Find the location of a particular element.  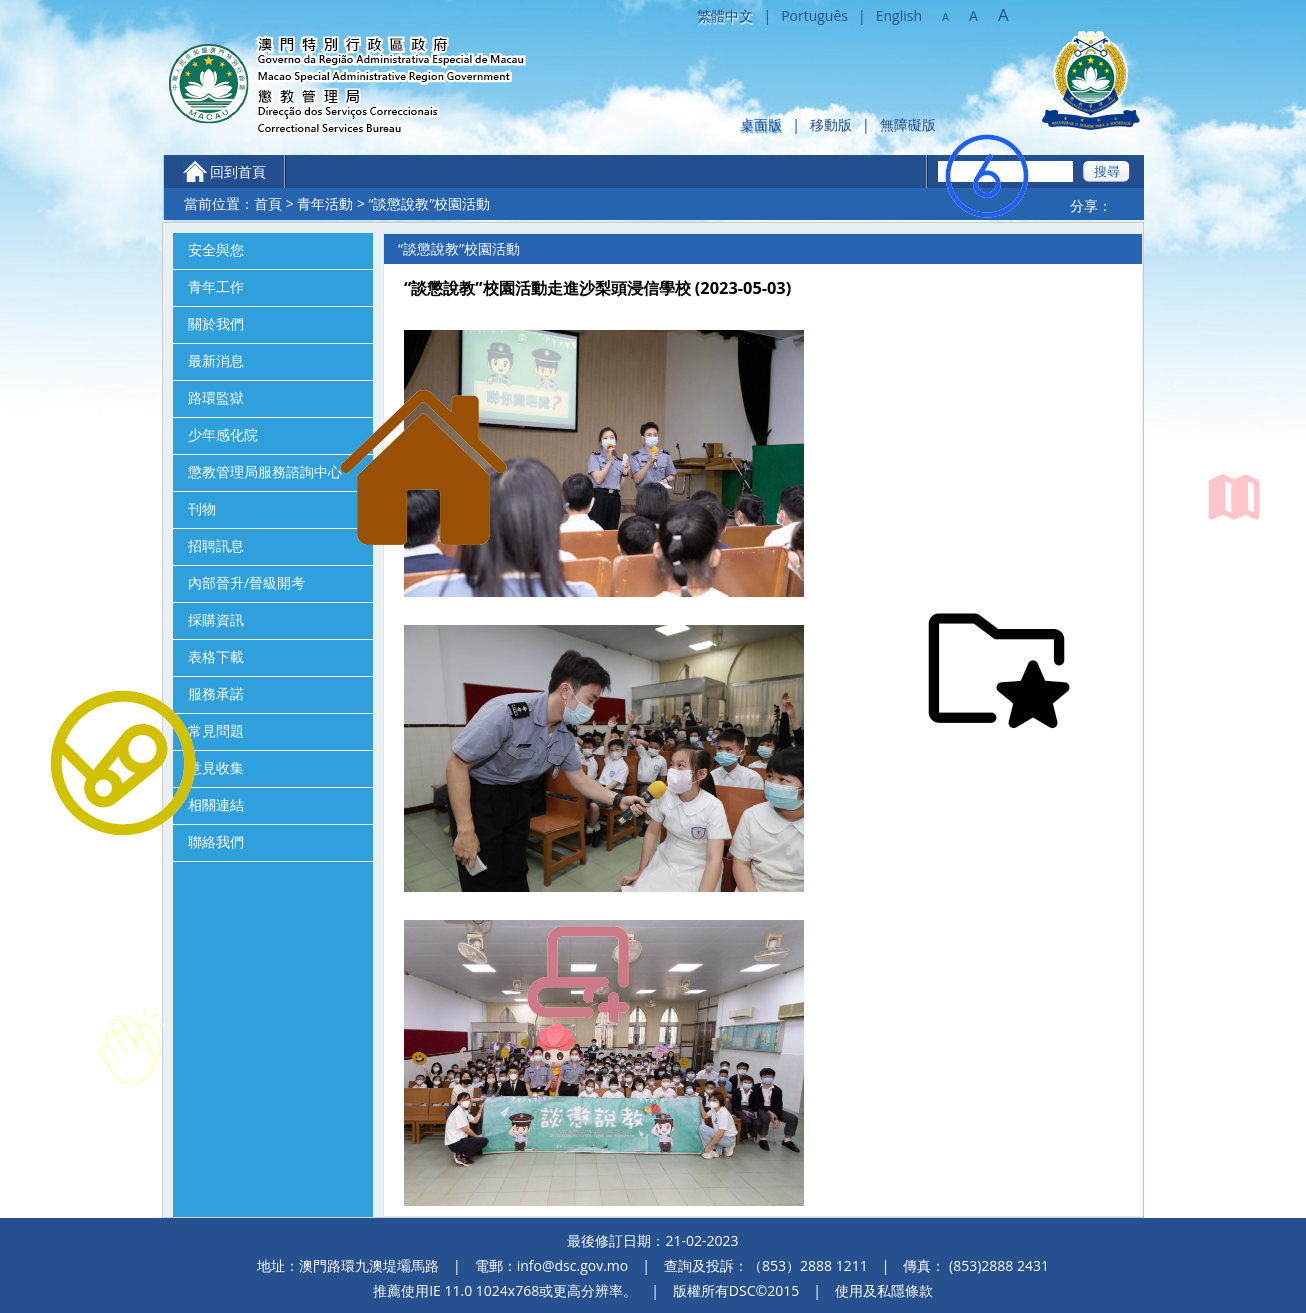

indicates step six in a numbered sequence is located at coordinates (987, 176).